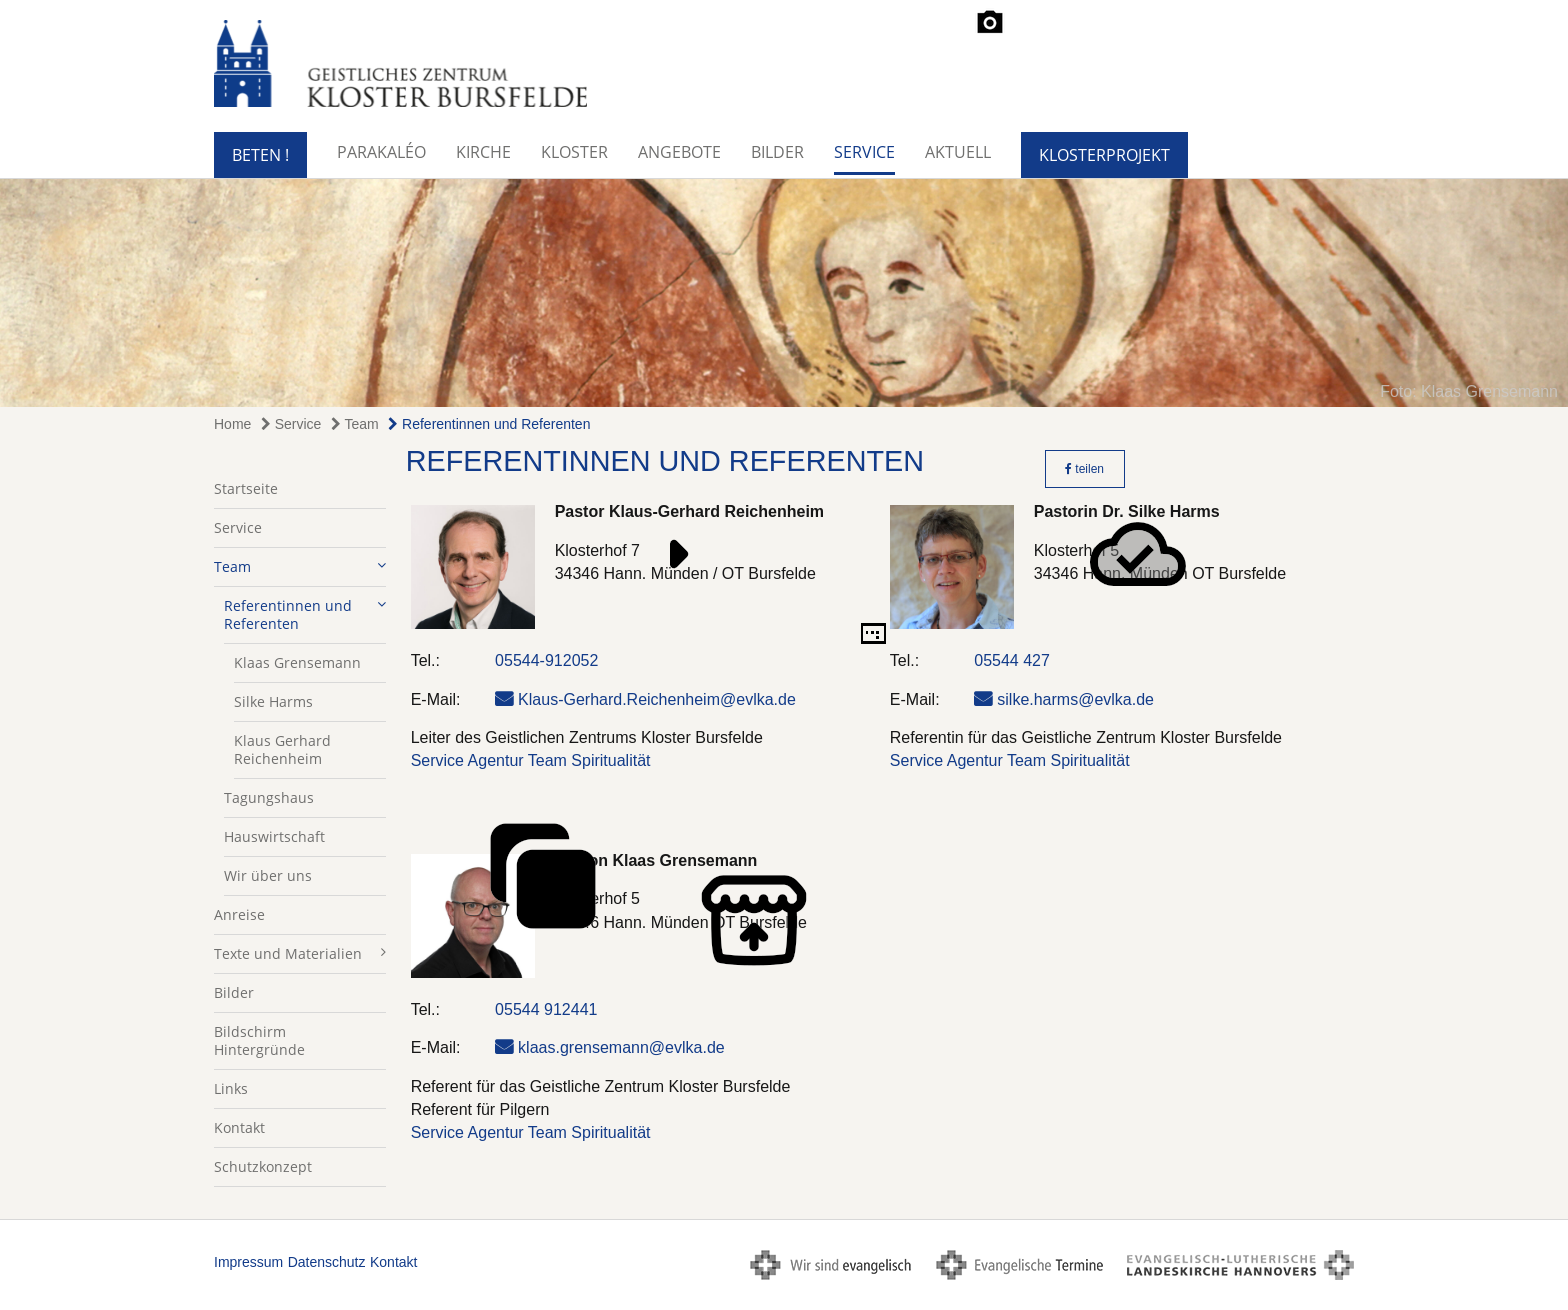 Image resolution: width=1568 pixels, height=1310 pixels. What do you see at coordinates (678, 554) in the screenshot?
I see `navigate to the next item or screen` at bounding box center [678, 554].